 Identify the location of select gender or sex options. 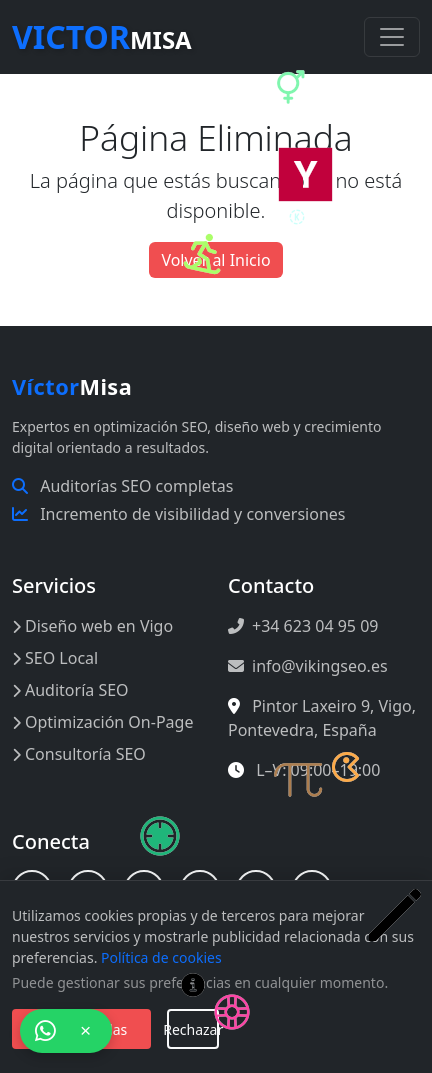
(291, 87).